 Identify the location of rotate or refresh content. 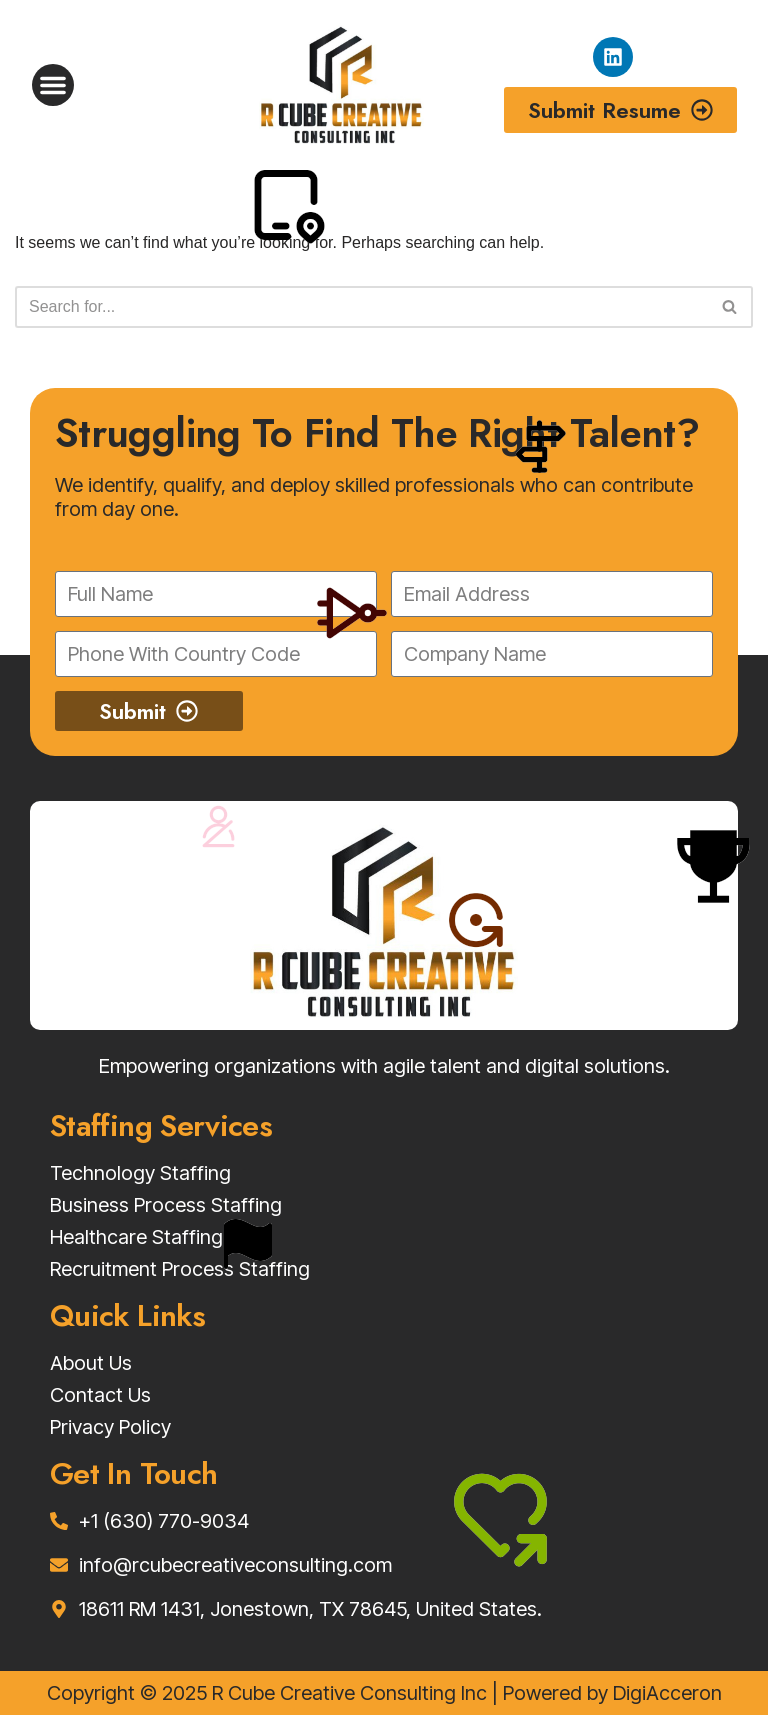
(476, 920).